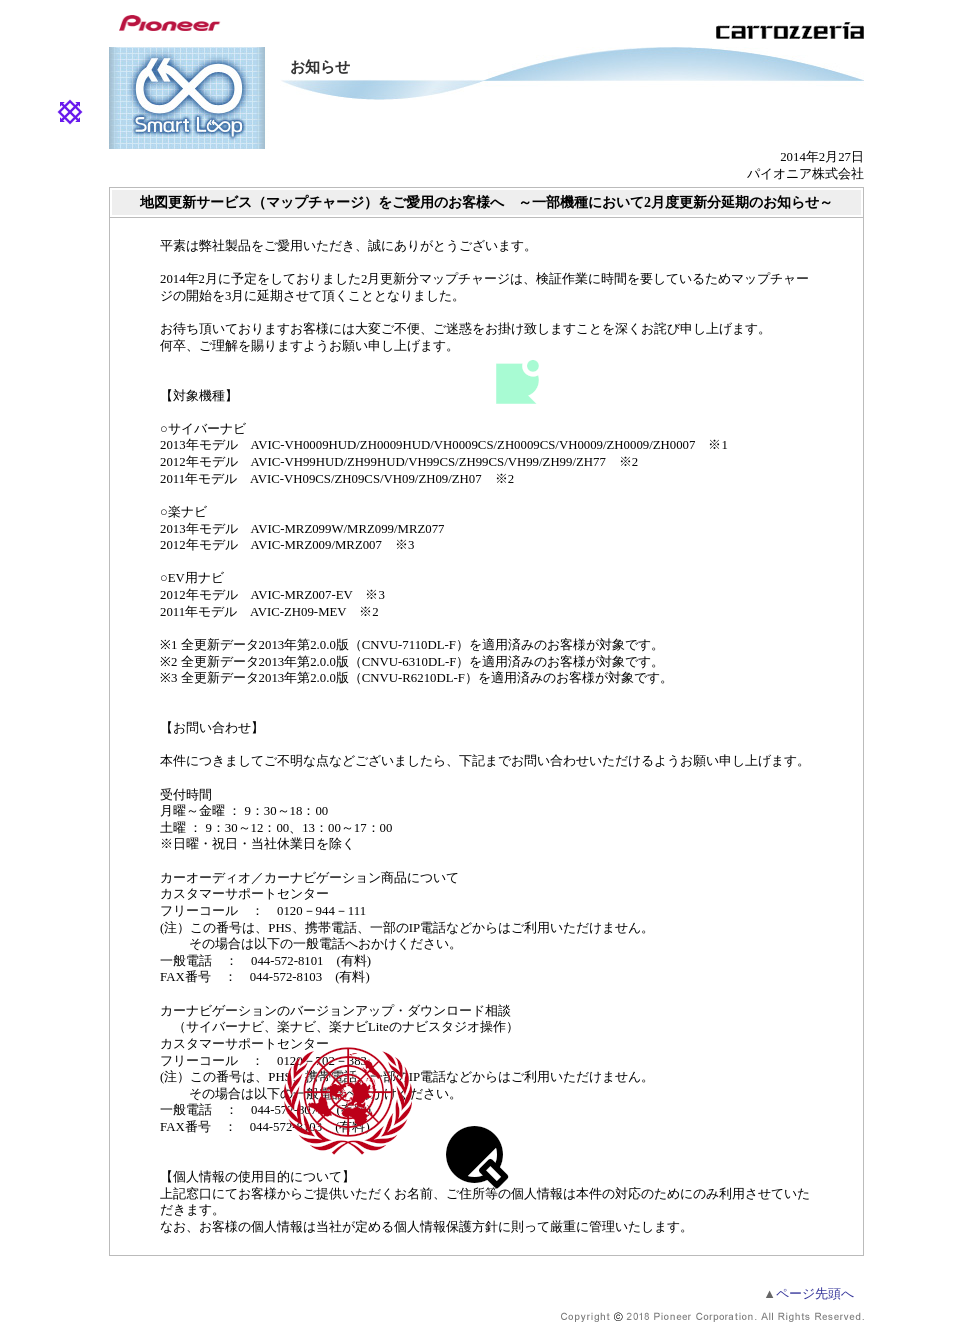  Describe the element at coordinates (517, 382) in the screenshot. I see `remixicon logo` at that location.